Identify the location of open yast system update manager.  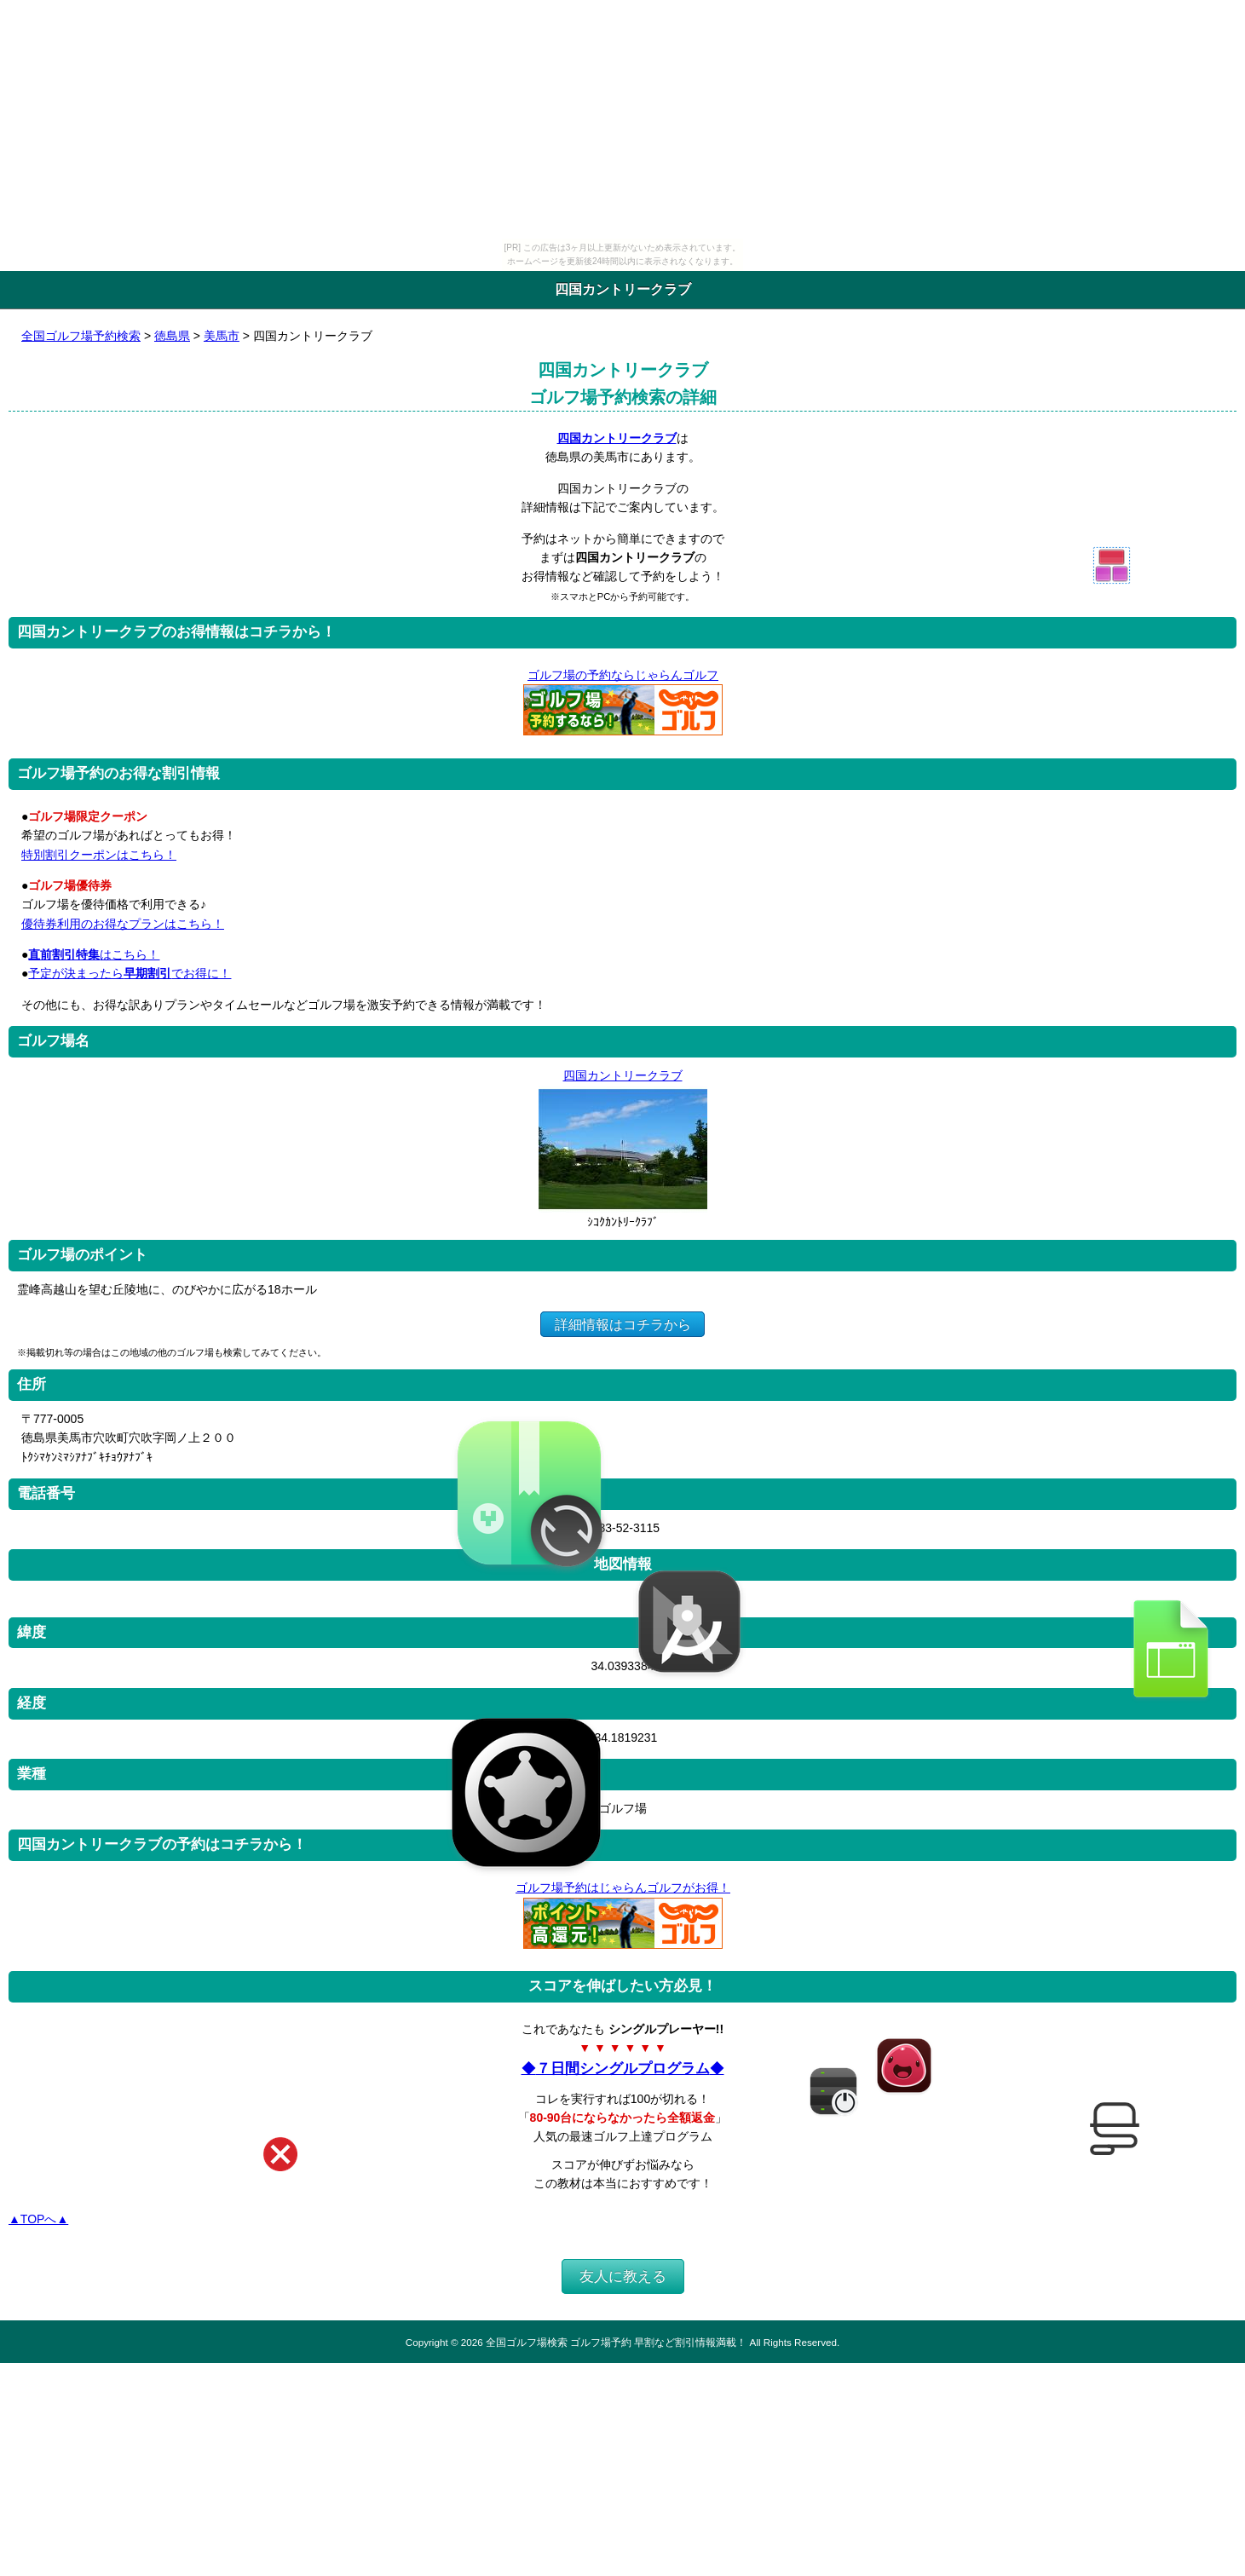
(529, 1493).